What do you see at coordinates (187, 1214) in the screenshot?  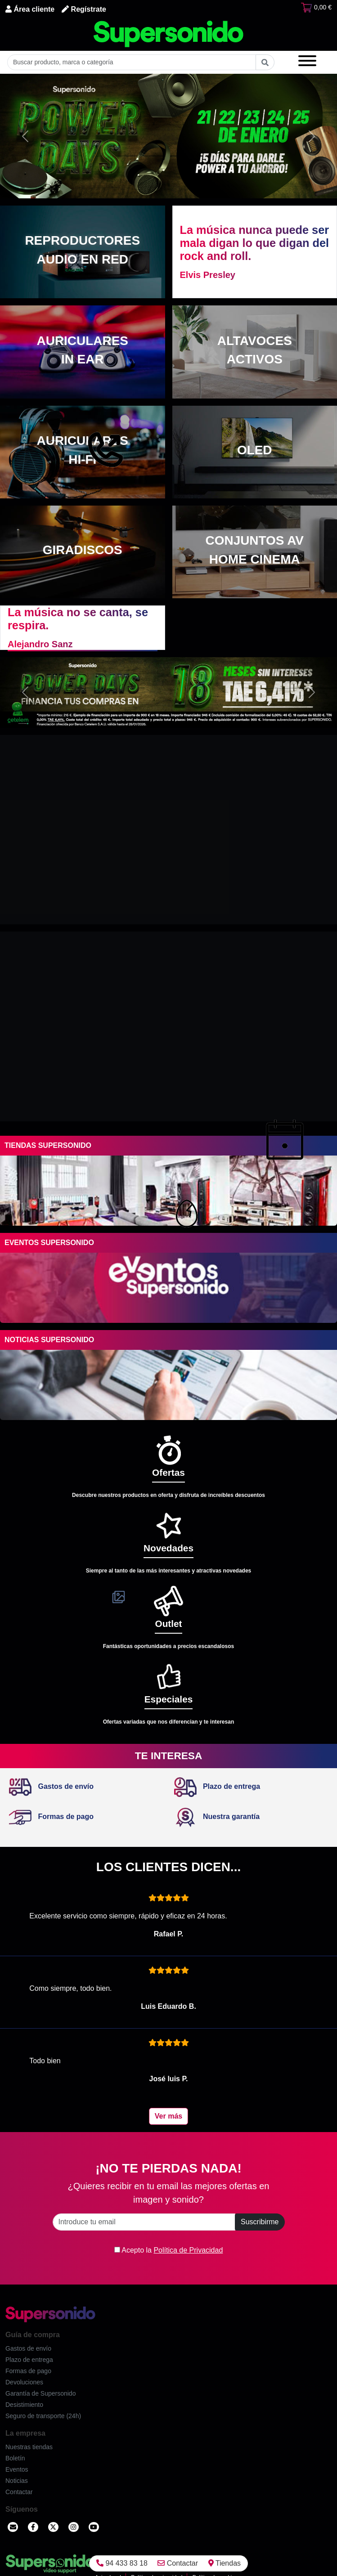 I see `indicates a cracked or broken item` at bounding box center [187, 1214].